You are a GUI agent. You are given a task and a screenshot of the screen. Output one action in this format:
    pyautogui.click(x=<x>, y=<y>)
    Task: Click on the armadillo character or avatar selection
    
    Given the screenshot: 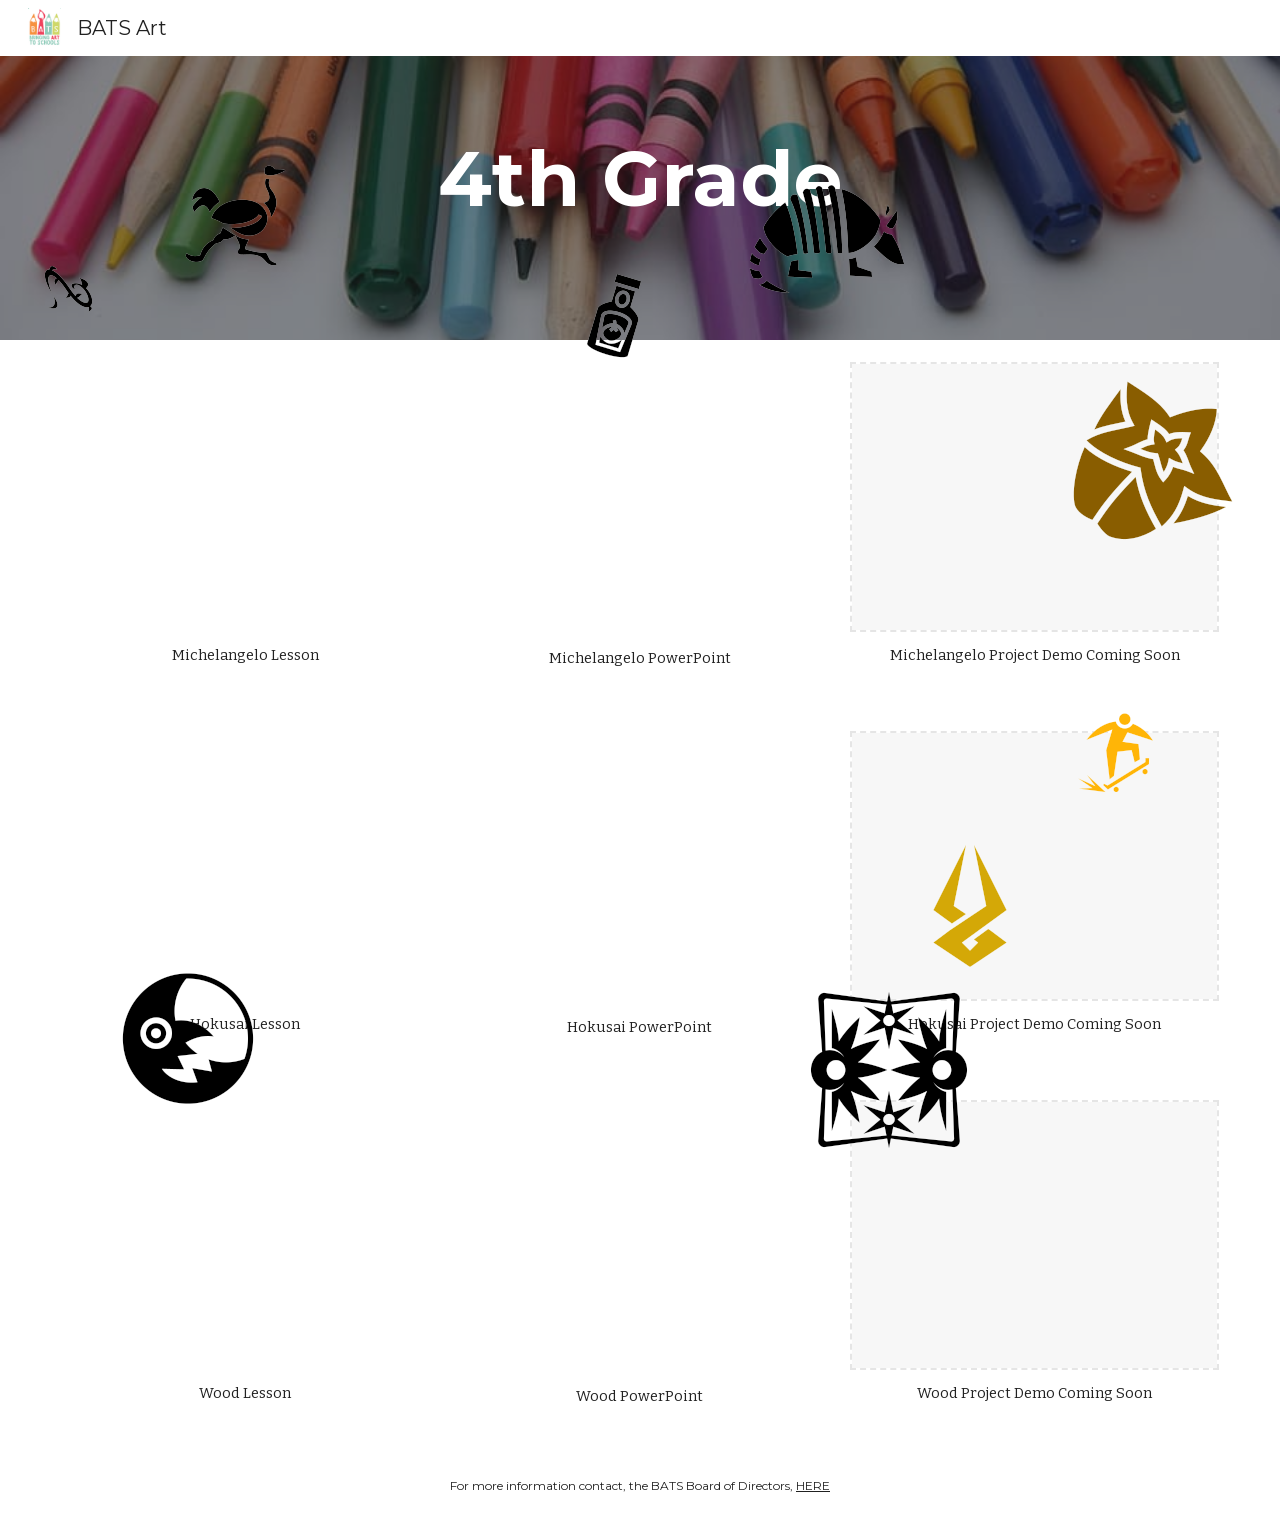 What is the action you would take?
    pyautogui.click(x=827, y=239)
    